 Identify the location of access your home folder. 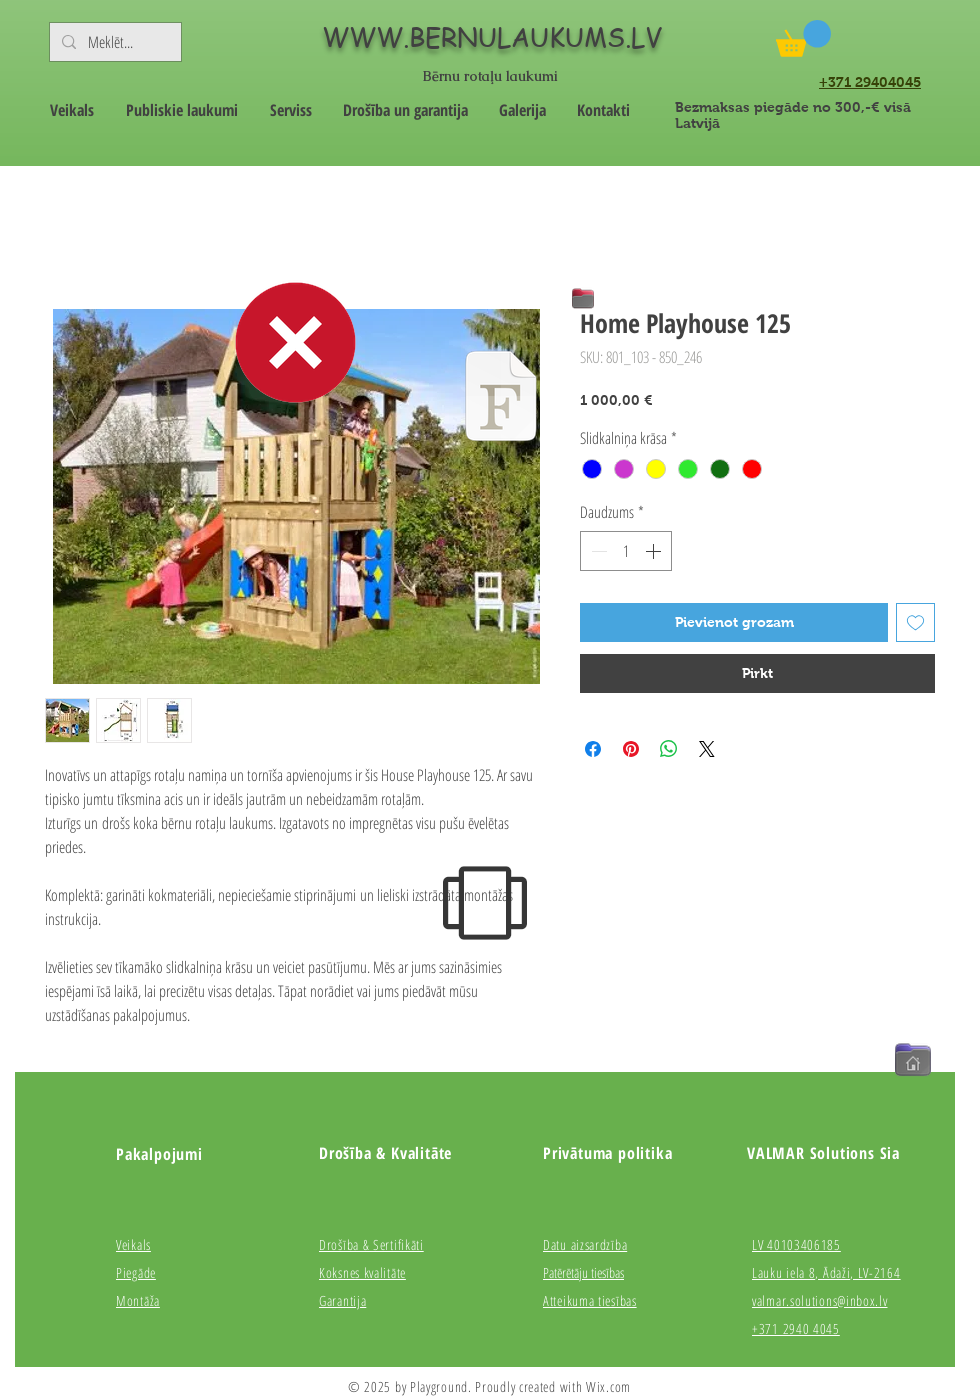
(913, 1059).